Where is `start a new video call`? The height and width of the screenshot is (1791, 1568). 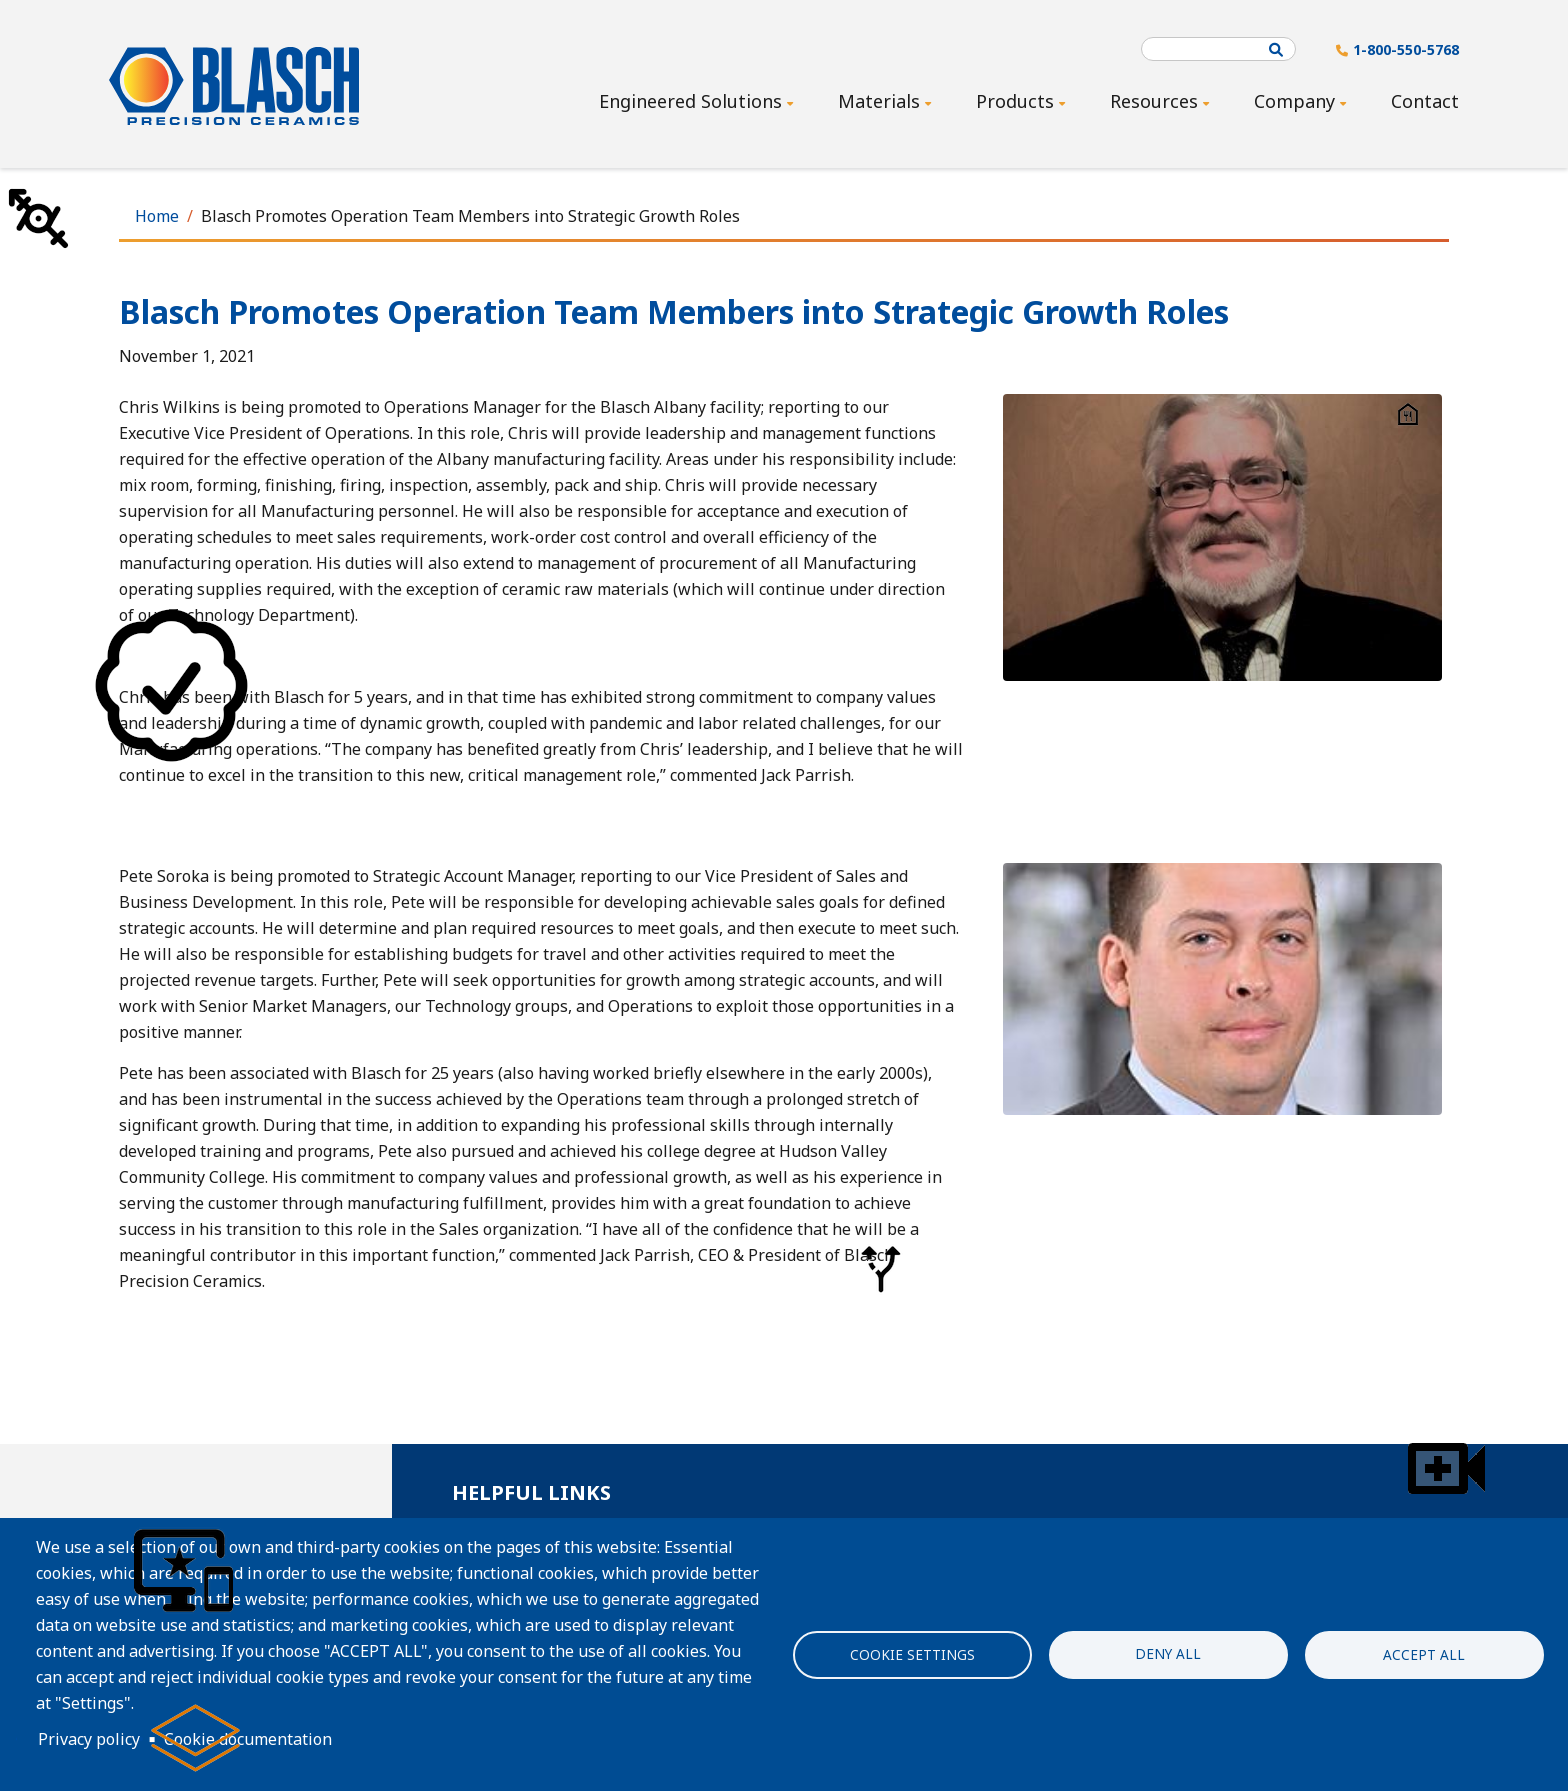
start a new video call is located at coordinates (1446, 1468).